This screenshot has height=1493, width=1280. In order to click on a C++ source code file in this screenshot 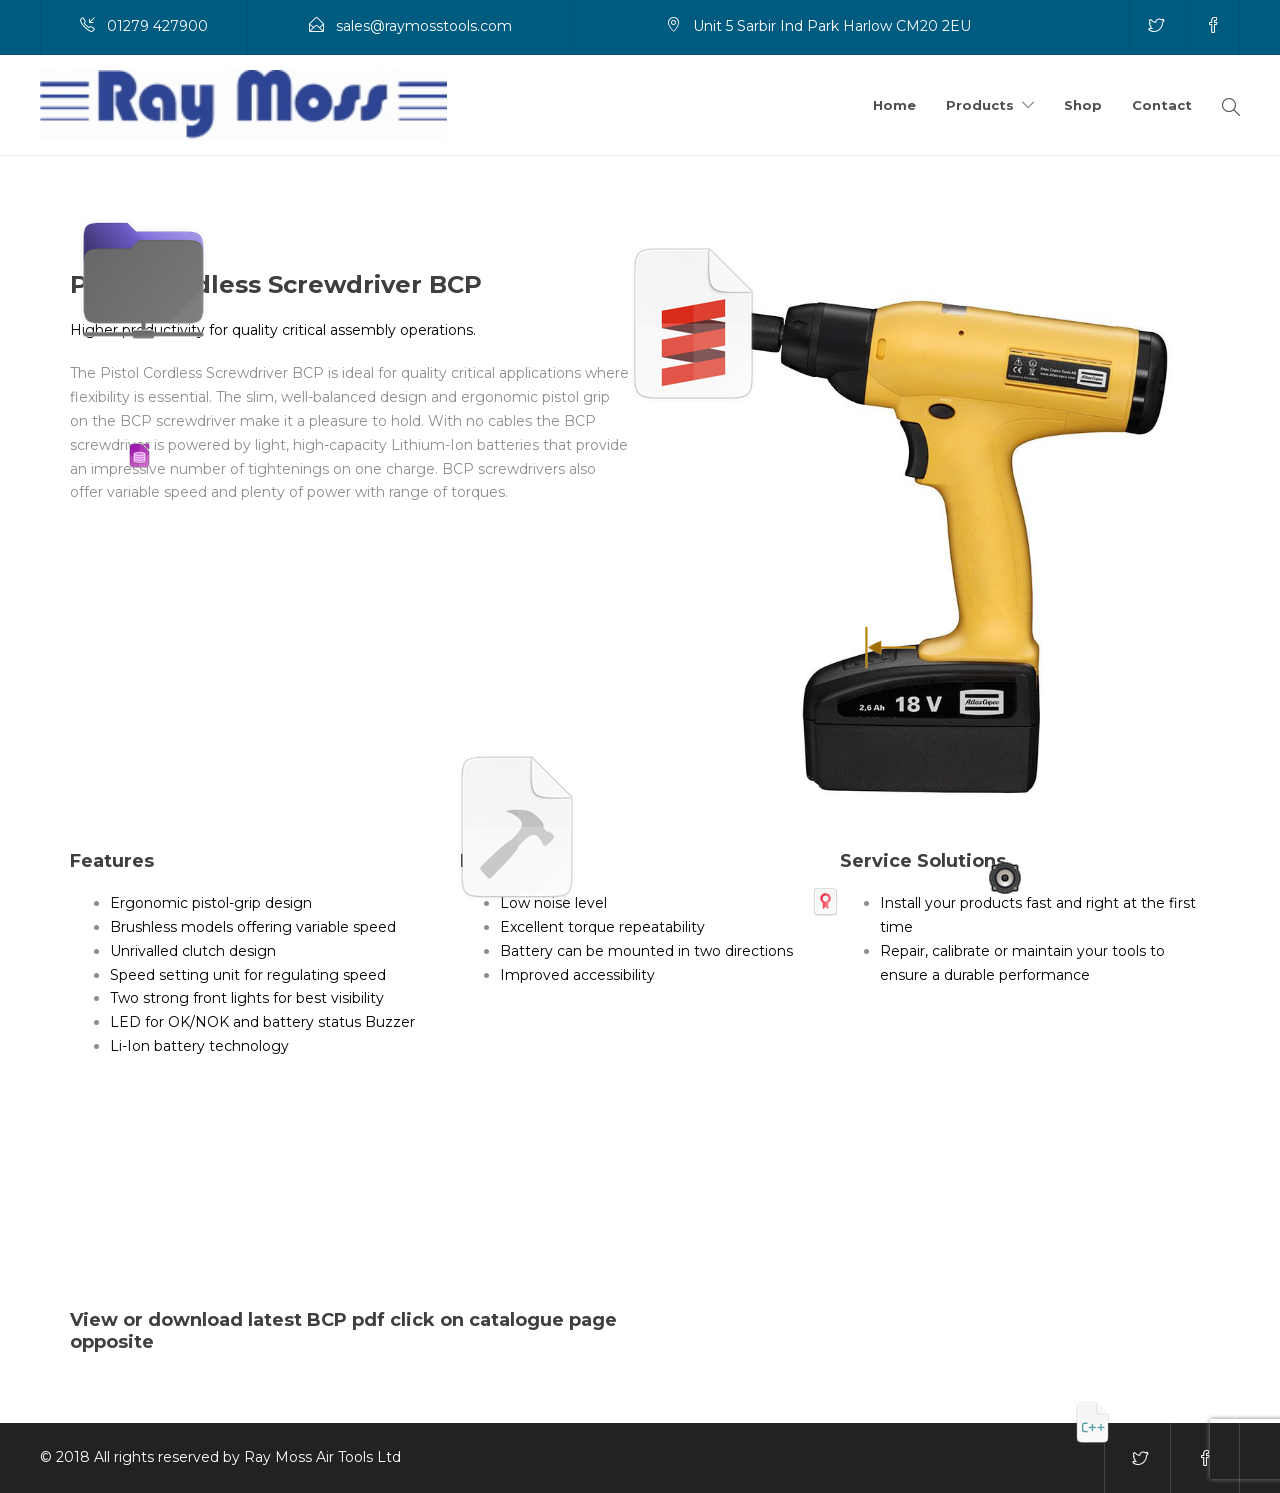, I will do `click(1092, 1422)`.